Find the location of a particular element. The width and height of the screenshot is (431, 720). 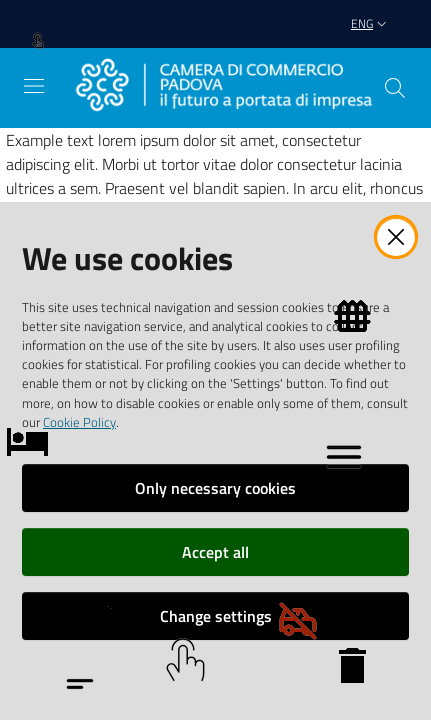

access yard or outdoor settings is located at coordinates (352, 315).